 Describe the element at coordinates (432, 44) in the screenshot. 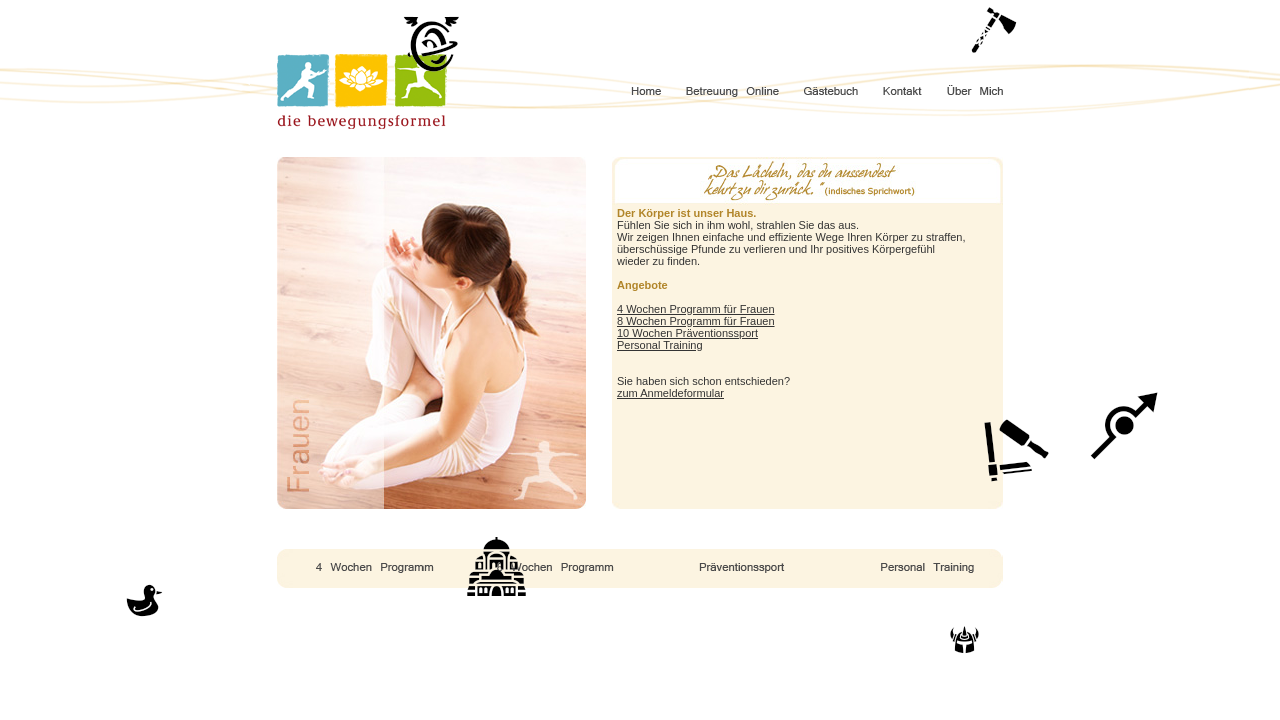

I see `select an ophanim character or creature type` at that location.